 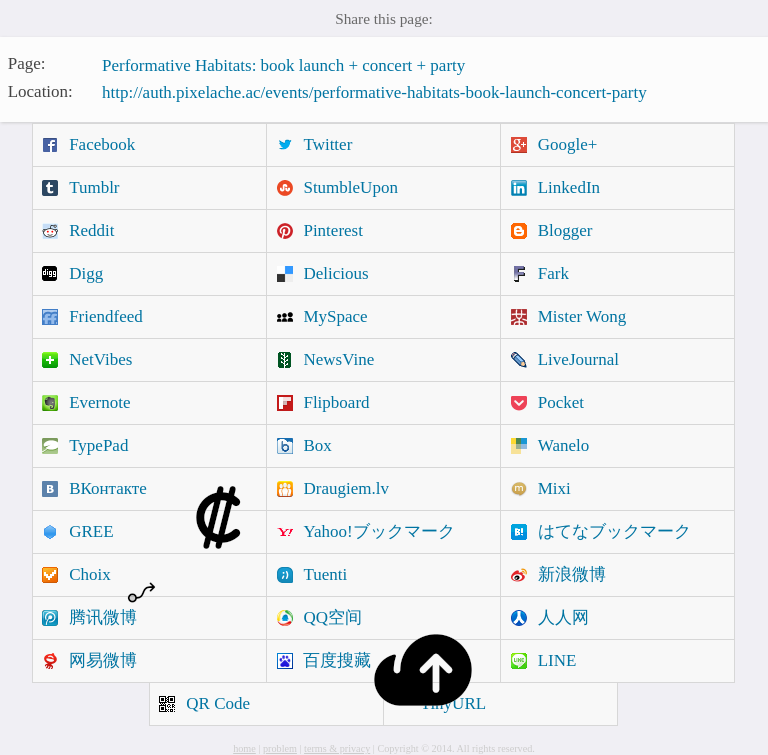 What do you see at coordinates (141, 592) in the screenshot?
I see `indicates a workflow or process flow direction` at bounding box center [141, 592].